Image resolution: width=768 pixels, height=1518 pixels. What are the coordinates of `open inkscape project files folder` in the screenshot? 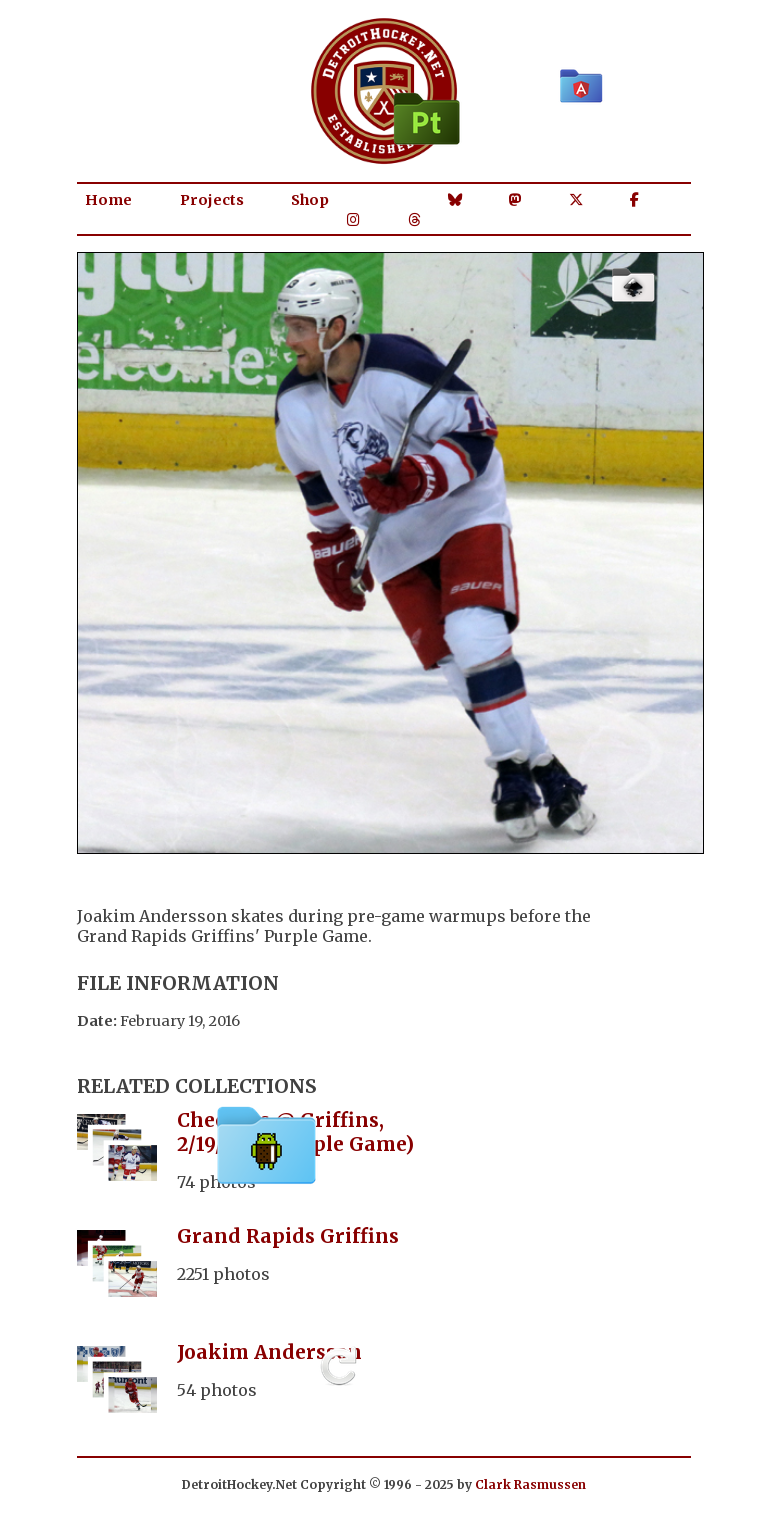 It's located at (633, 286).